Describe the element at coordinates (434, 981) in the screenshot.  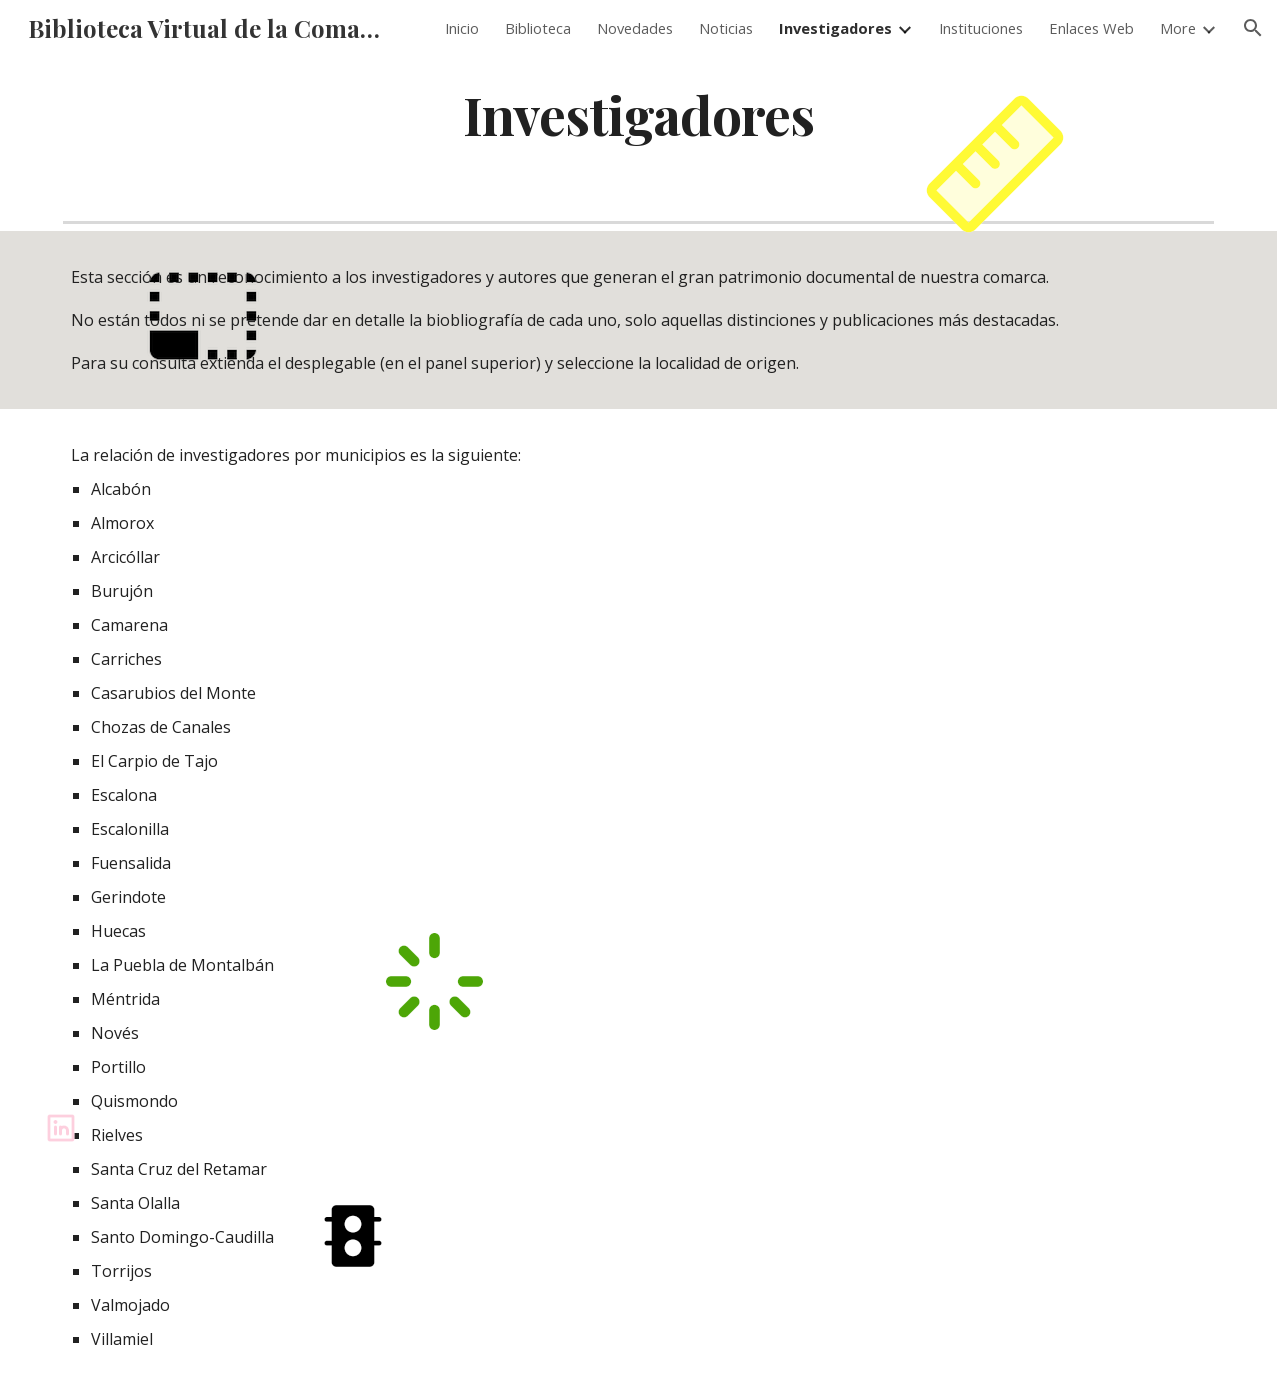
I see `indicates loading or processing in progress` at that location.